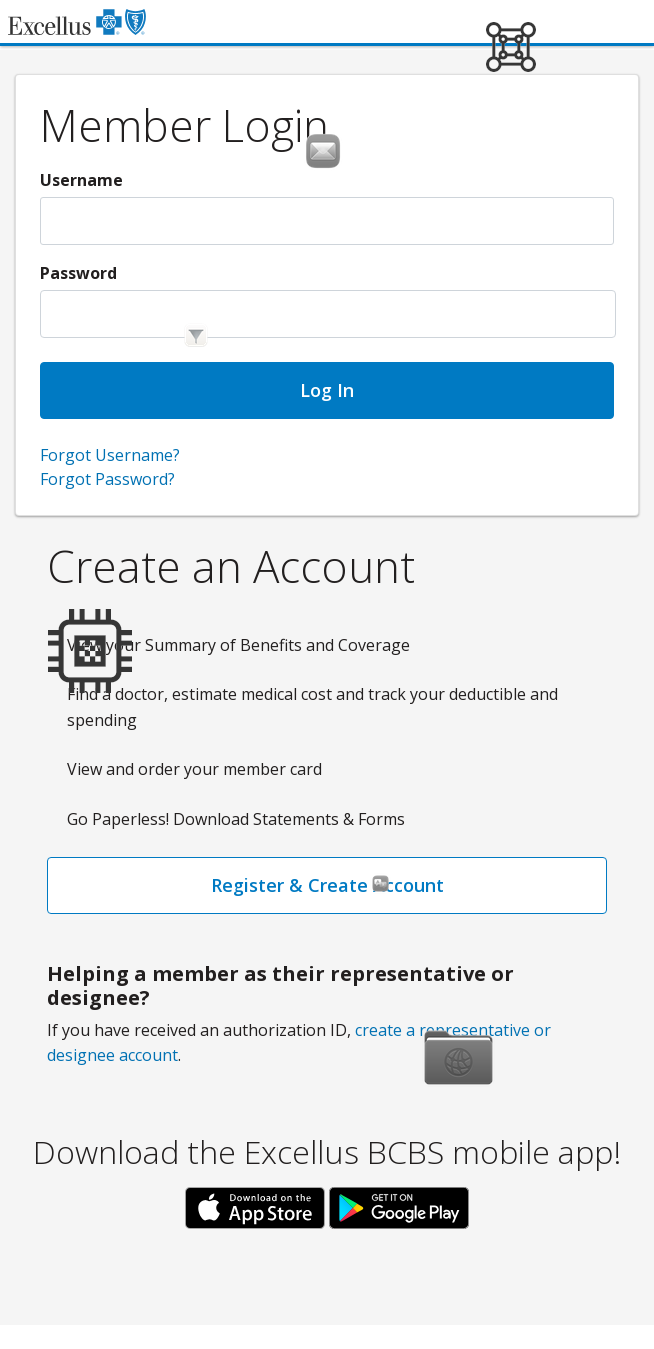 The image size is (654, 1349). What do you see at coordinates (323, 151) in the screenshot?
I see `open the mail app` at bounding box center [323, 151].